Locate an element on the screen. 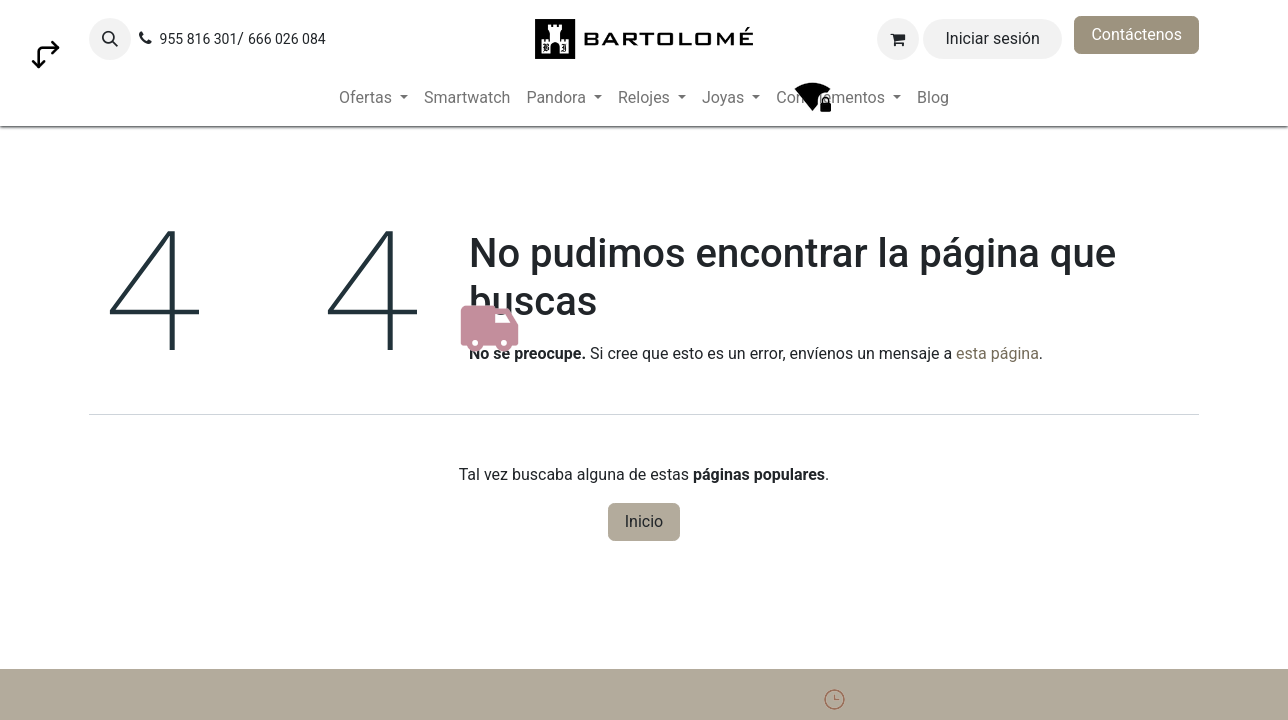 The width and height of the screenshot is (1288, 720). view time or clock settings is located at coordinates (834, 699).